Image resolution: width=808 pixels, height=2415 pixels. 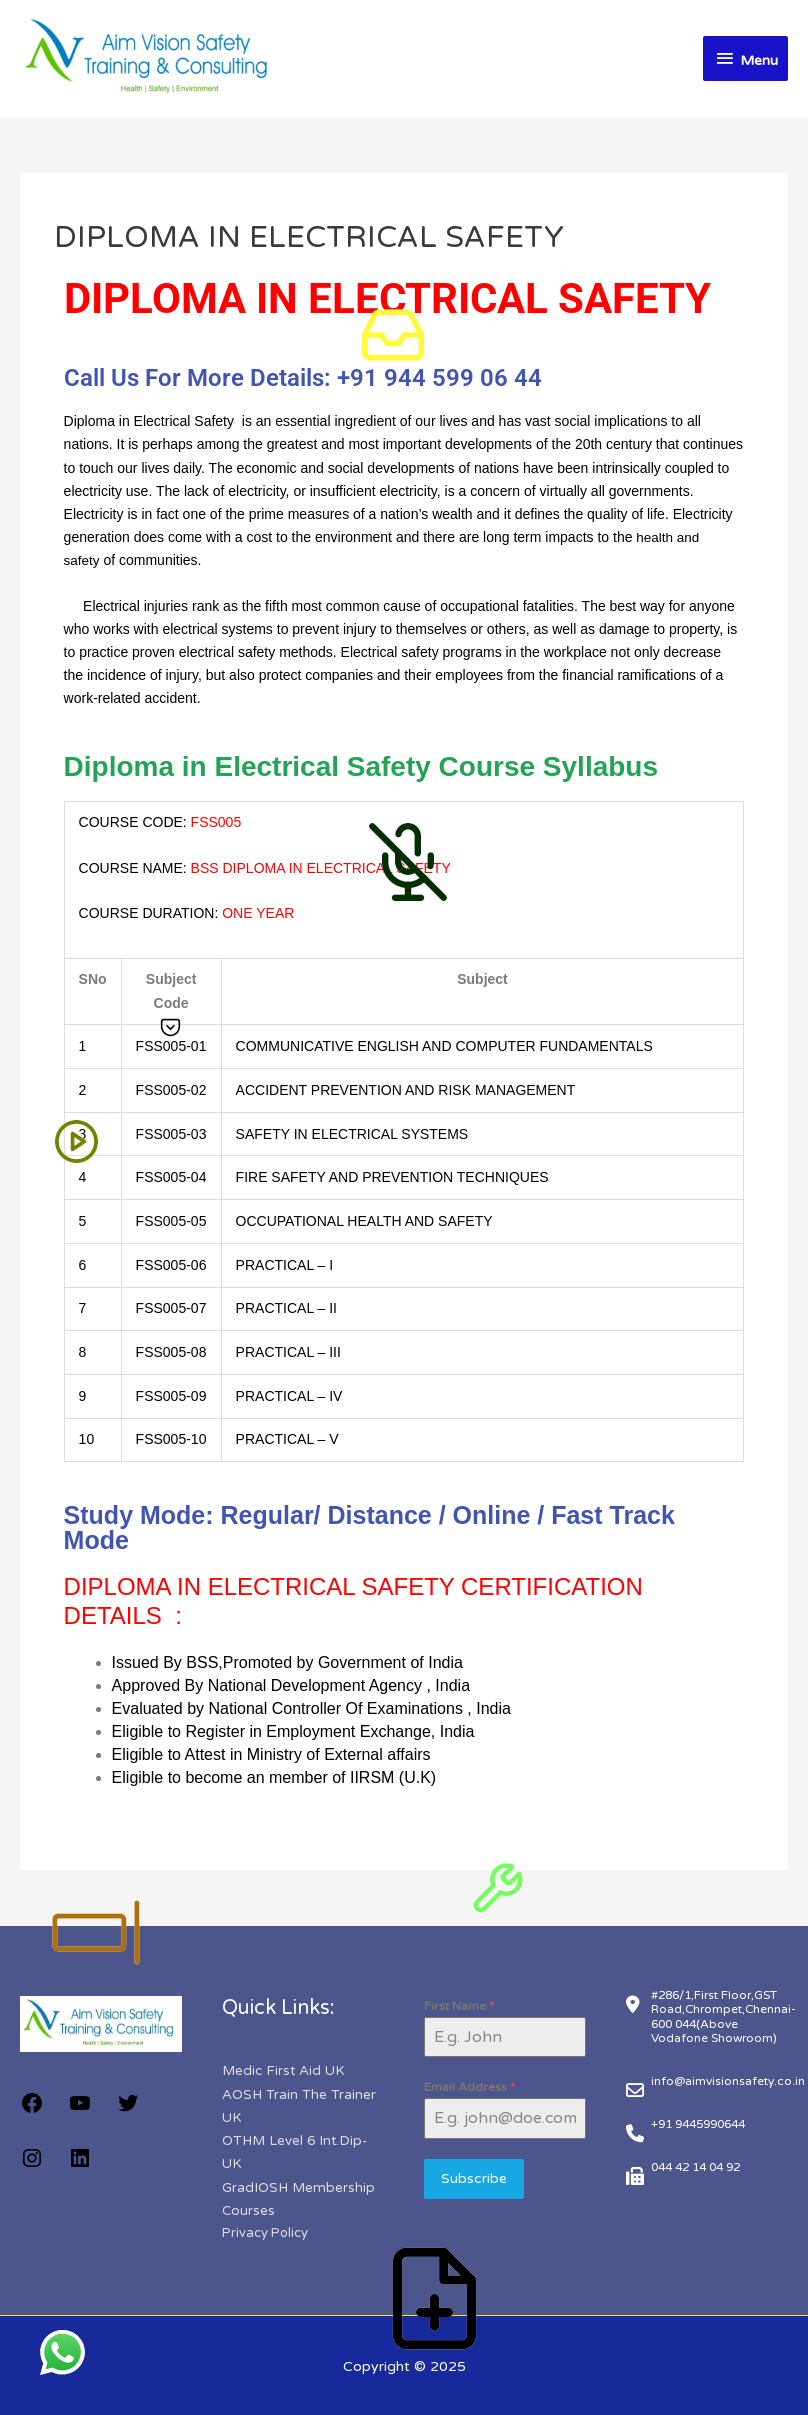 I want to click on save to pocket app, so click(x=170, y=1027).